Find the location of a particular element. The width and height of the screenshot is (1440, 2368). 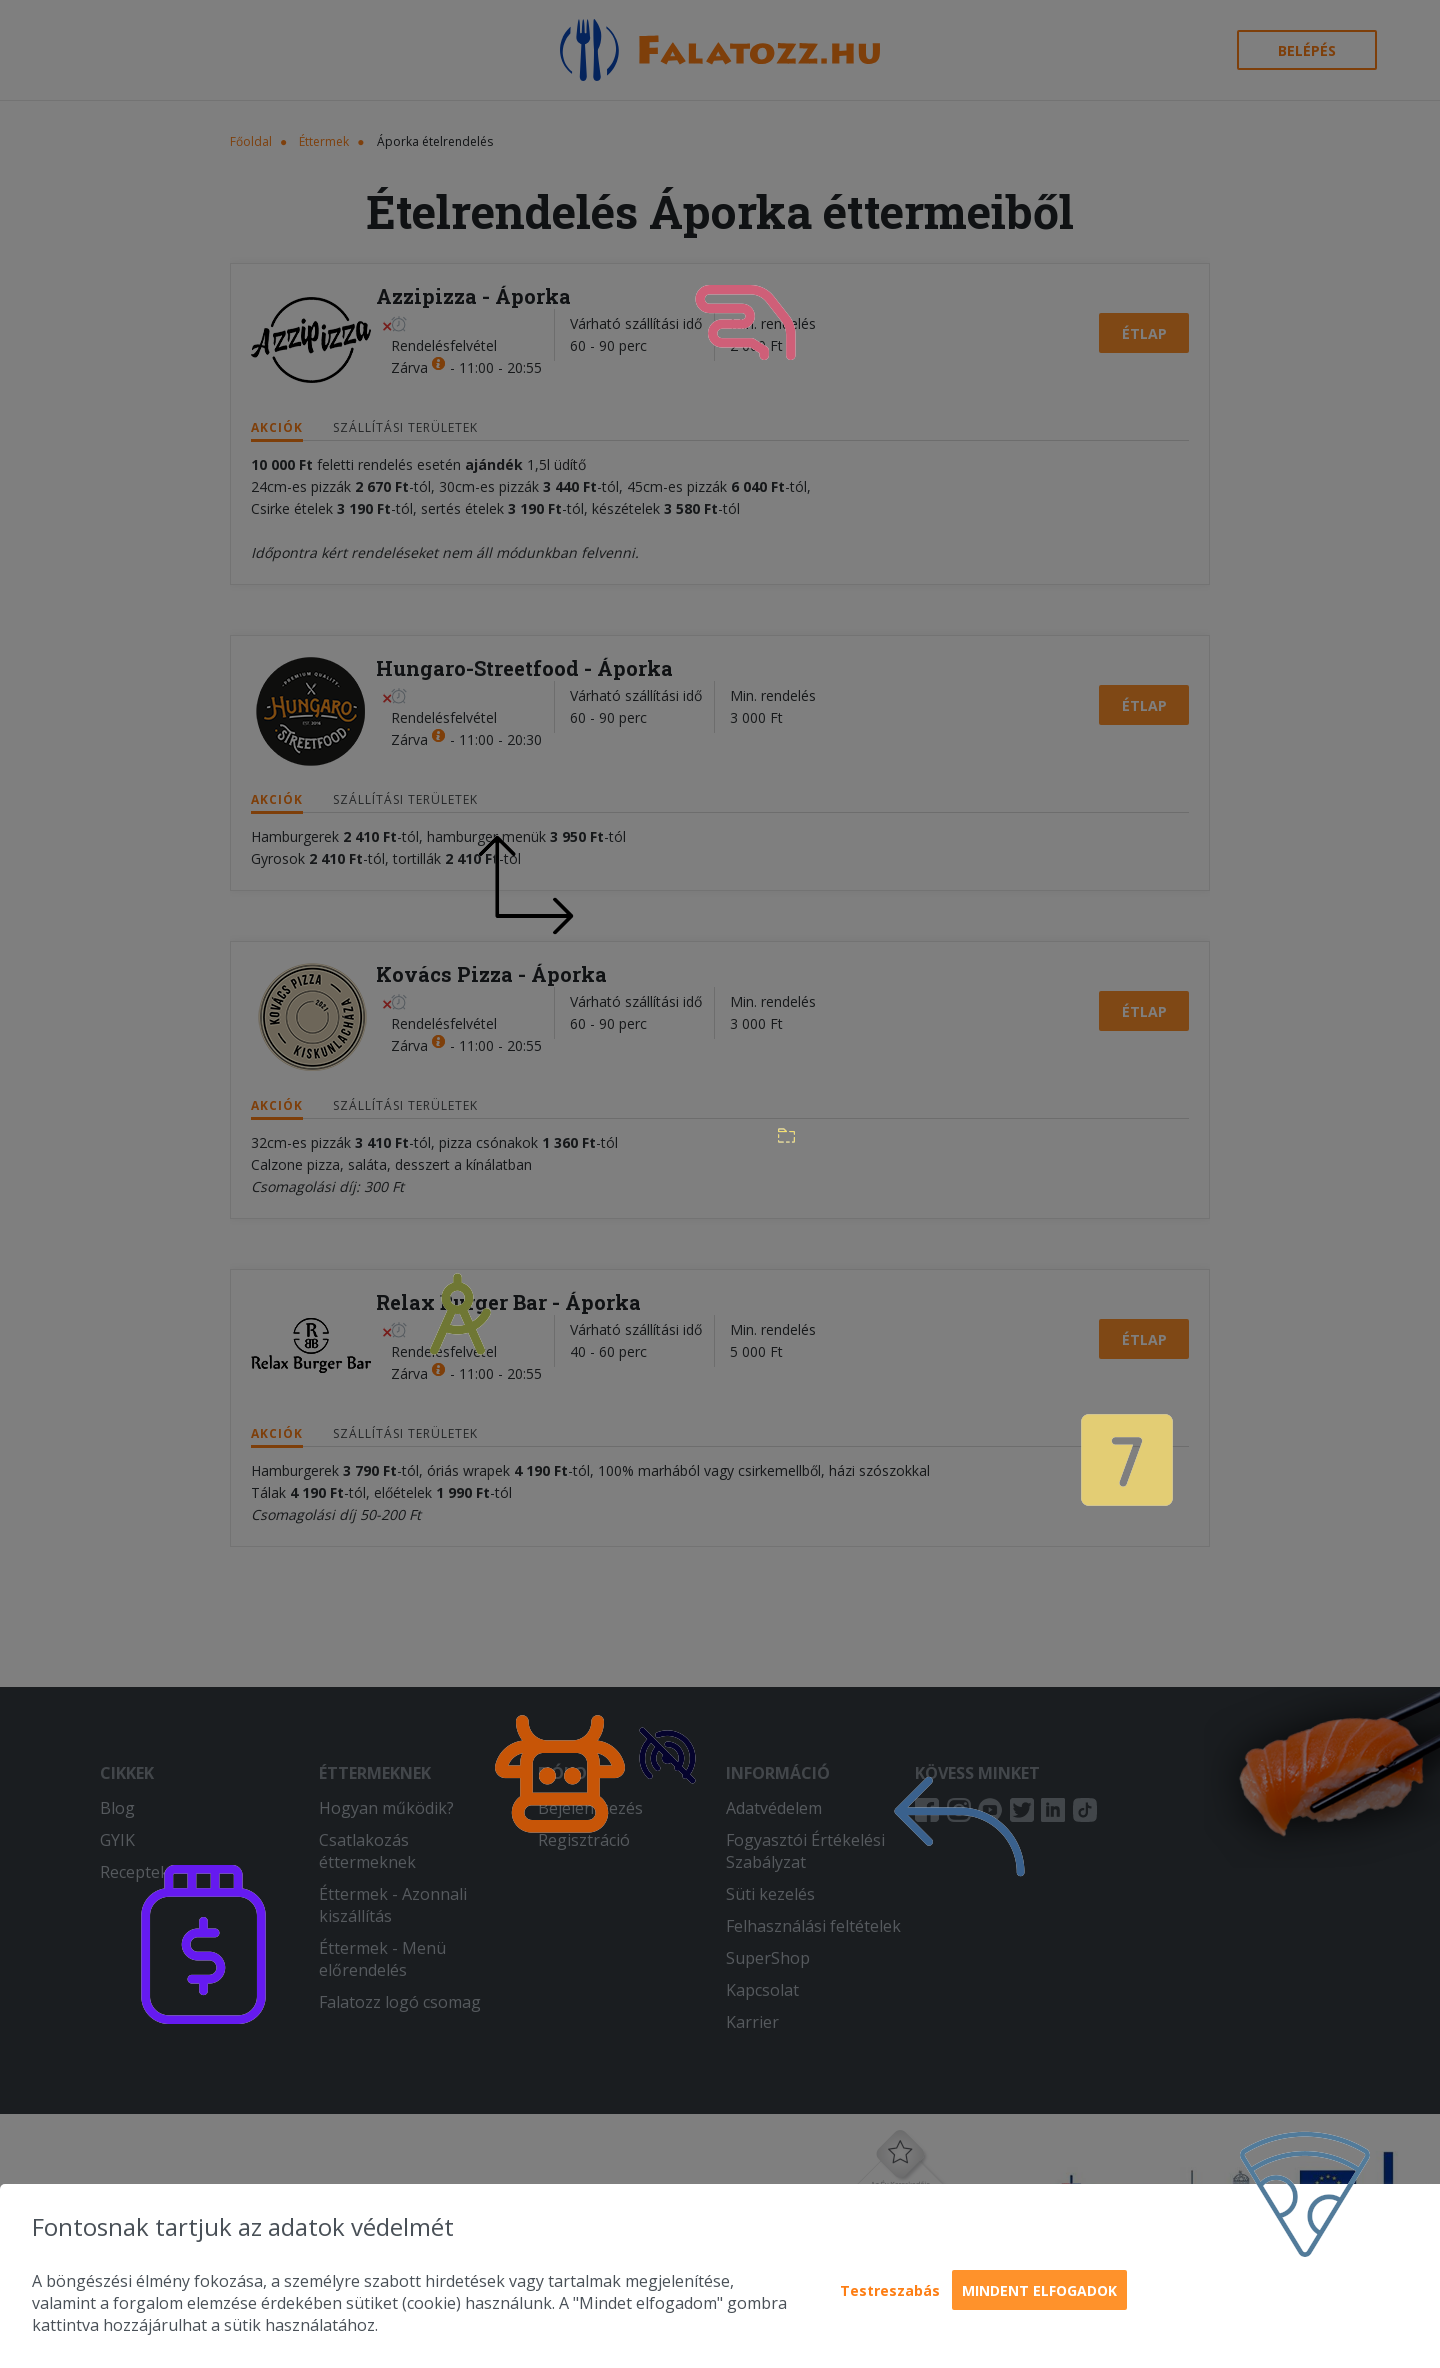

leave a tip or donation is located at coordinates (203, 1944).